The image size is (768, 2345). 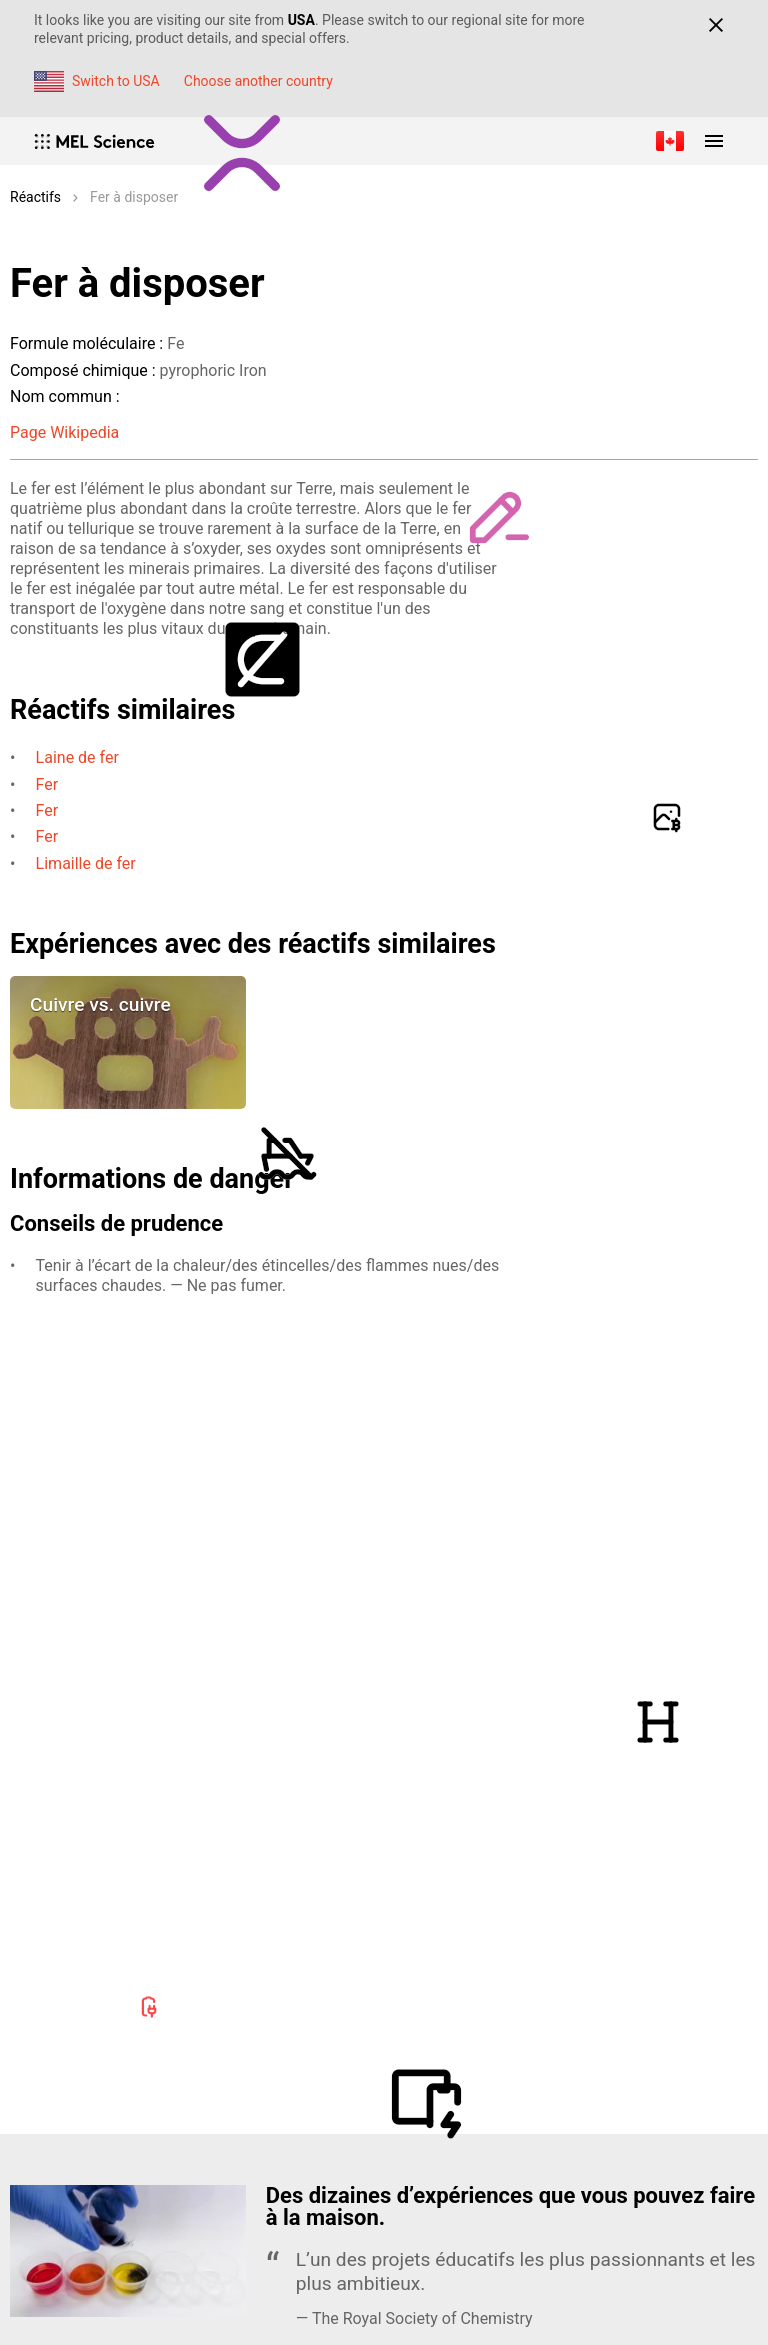 What do you see at coordinates (262, 659) in the screenshot?
I see `indicates a "not subset of" mathematical relationship` at bounding box center [262, 659].